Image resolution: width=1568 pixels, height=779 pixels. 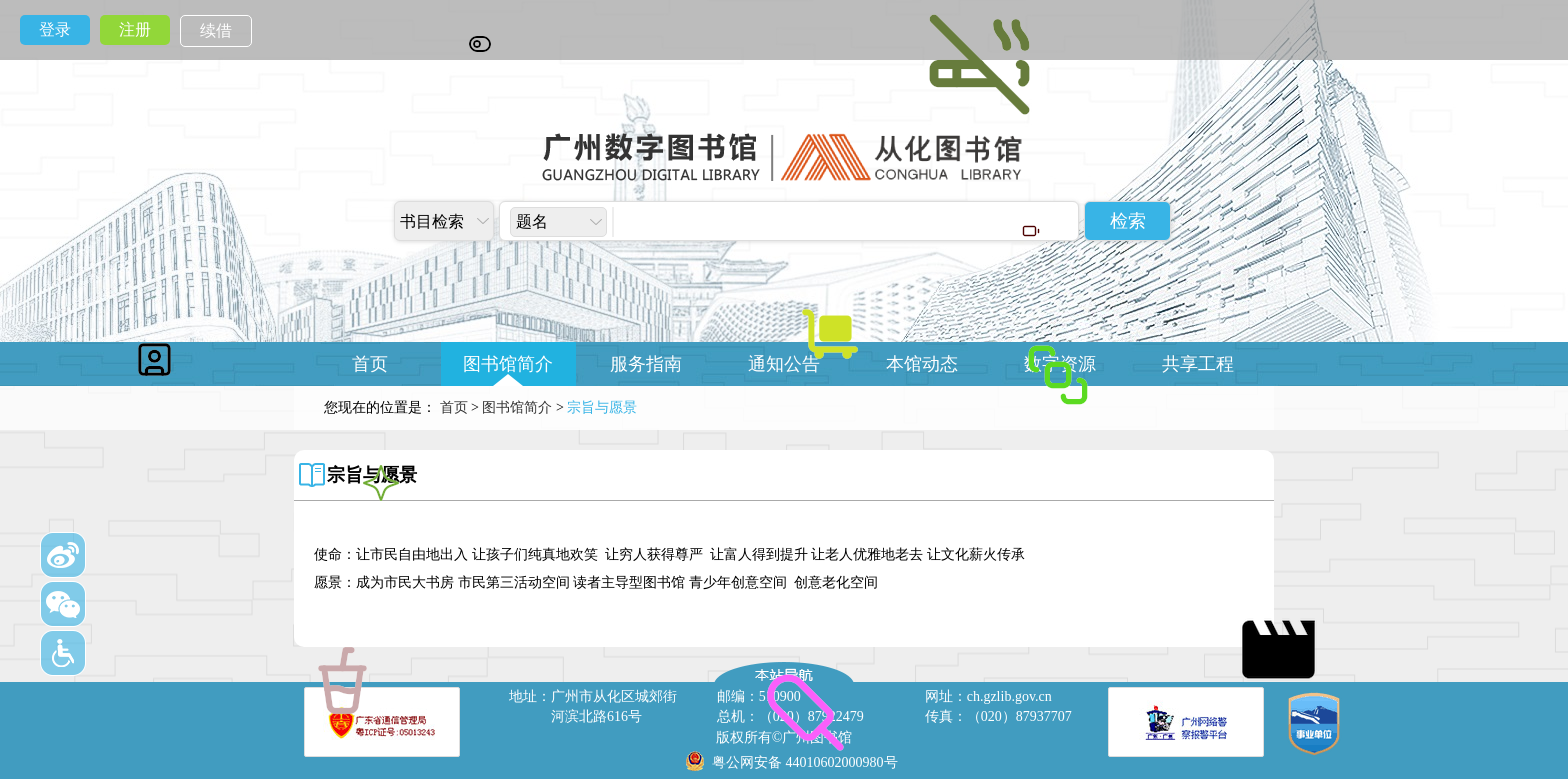 What do you see at coordinates (342, 680) in the screenshot?
I see `order a beverage or drink` at bounding box center [342, 680].